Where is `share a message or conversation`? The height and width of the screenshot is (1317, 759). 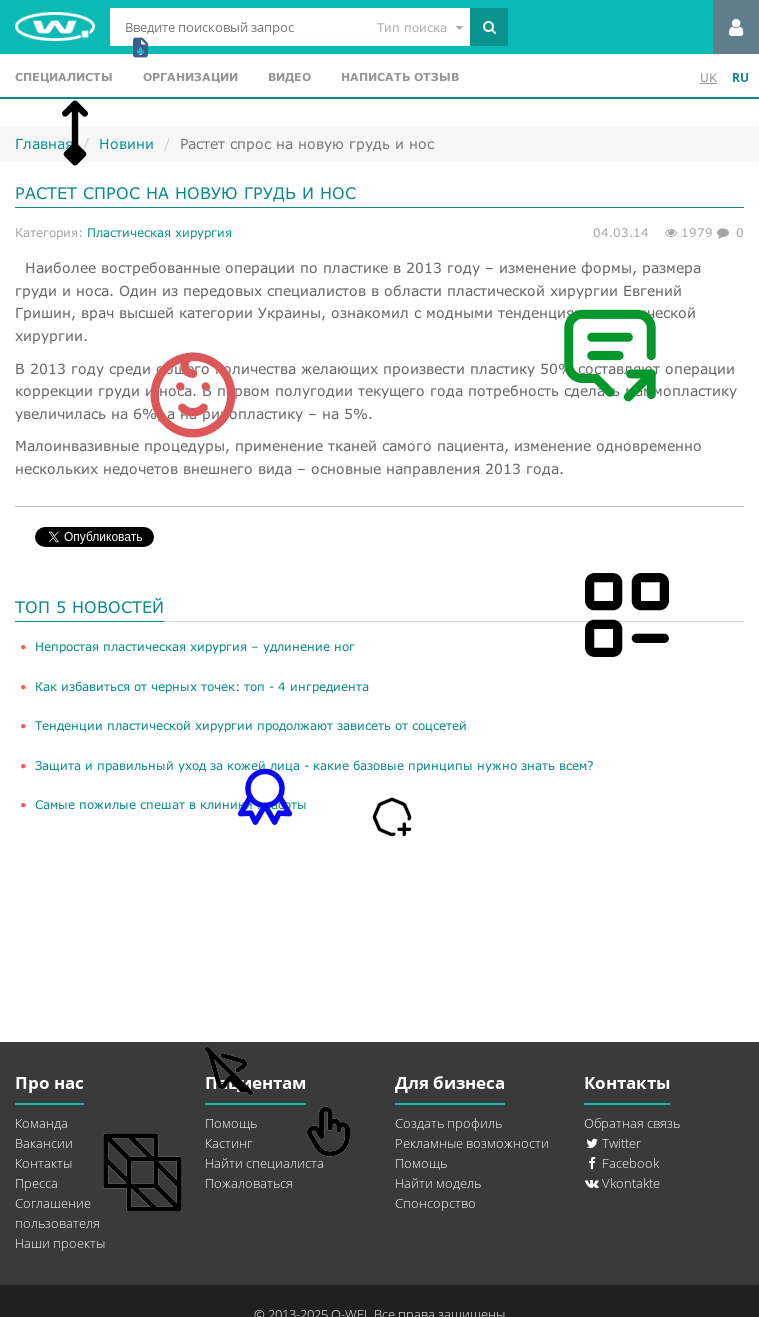 share a message or conversation is located at coordinates (610, 351).